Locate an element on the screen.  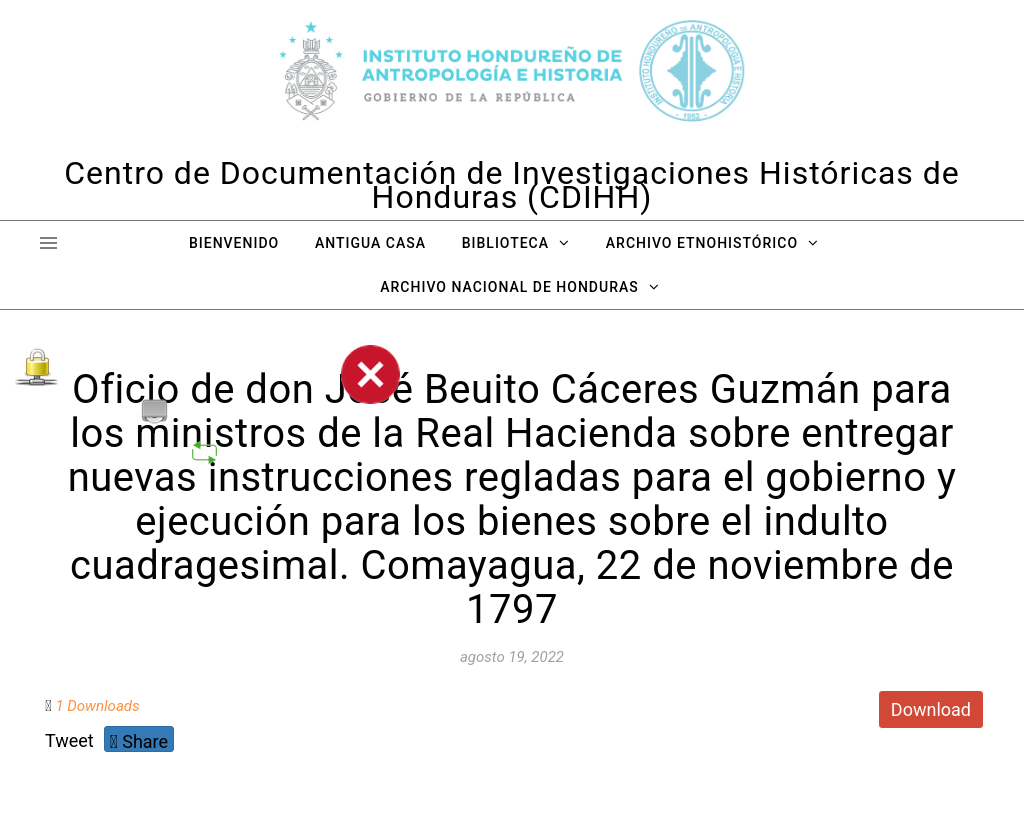
cancel the current action is located at coordinates (370, 374).